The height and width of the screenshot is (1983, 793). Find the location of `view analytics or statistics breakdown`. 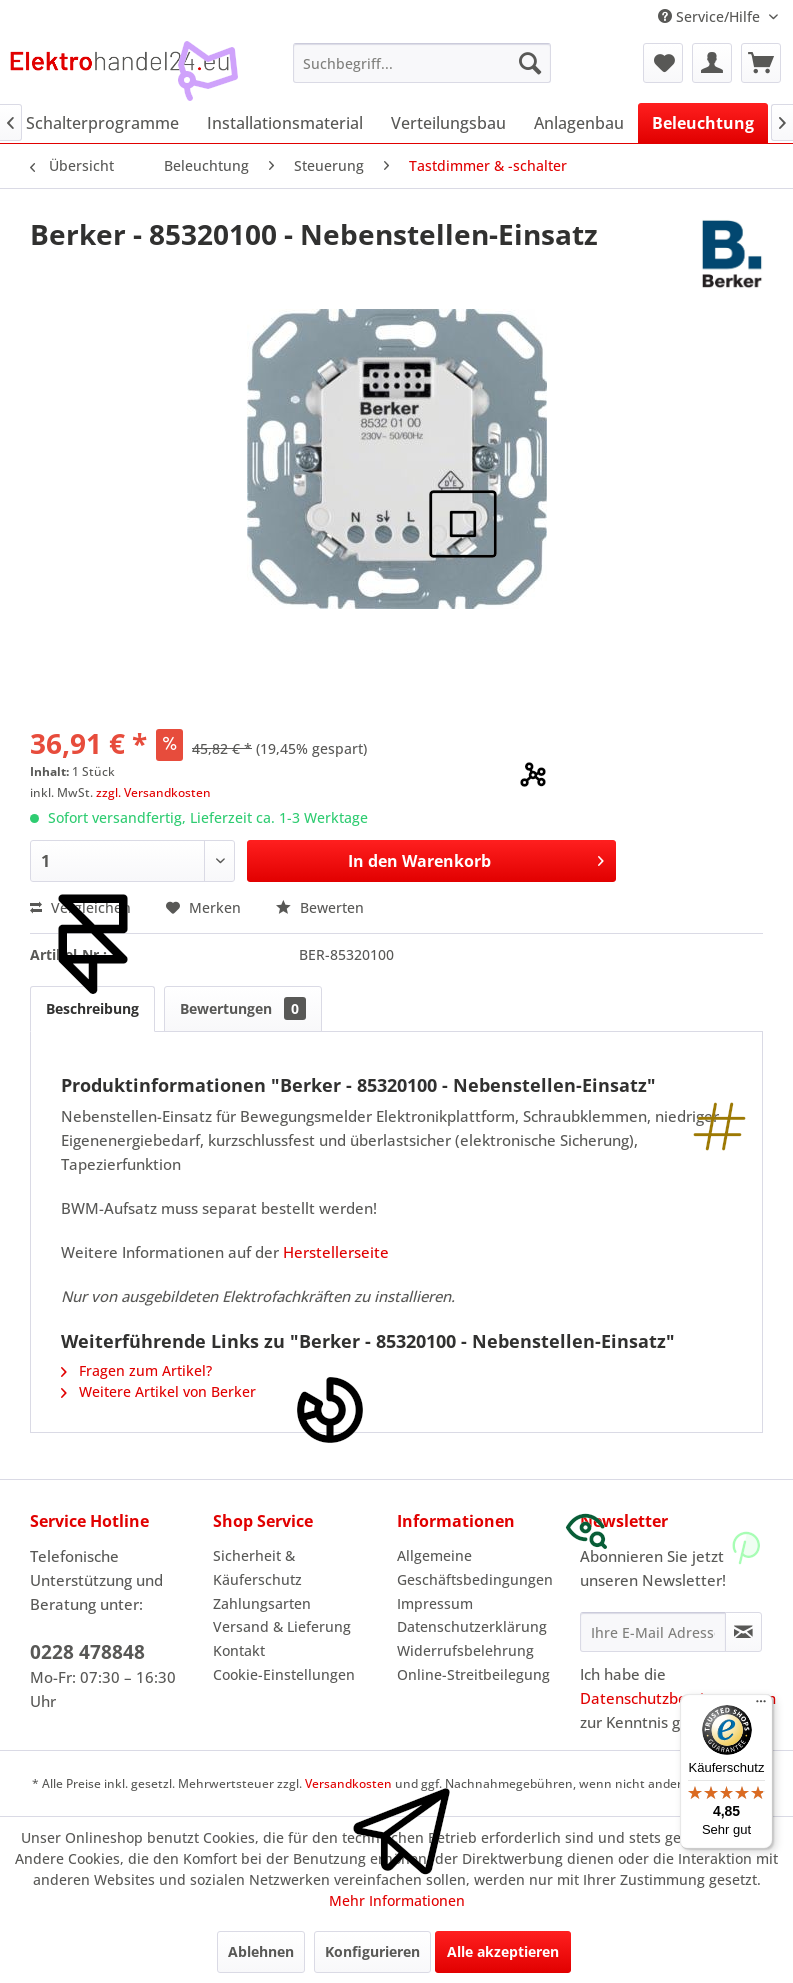

view analytics or statistics breakdown is located at coordinates (330, 1410).